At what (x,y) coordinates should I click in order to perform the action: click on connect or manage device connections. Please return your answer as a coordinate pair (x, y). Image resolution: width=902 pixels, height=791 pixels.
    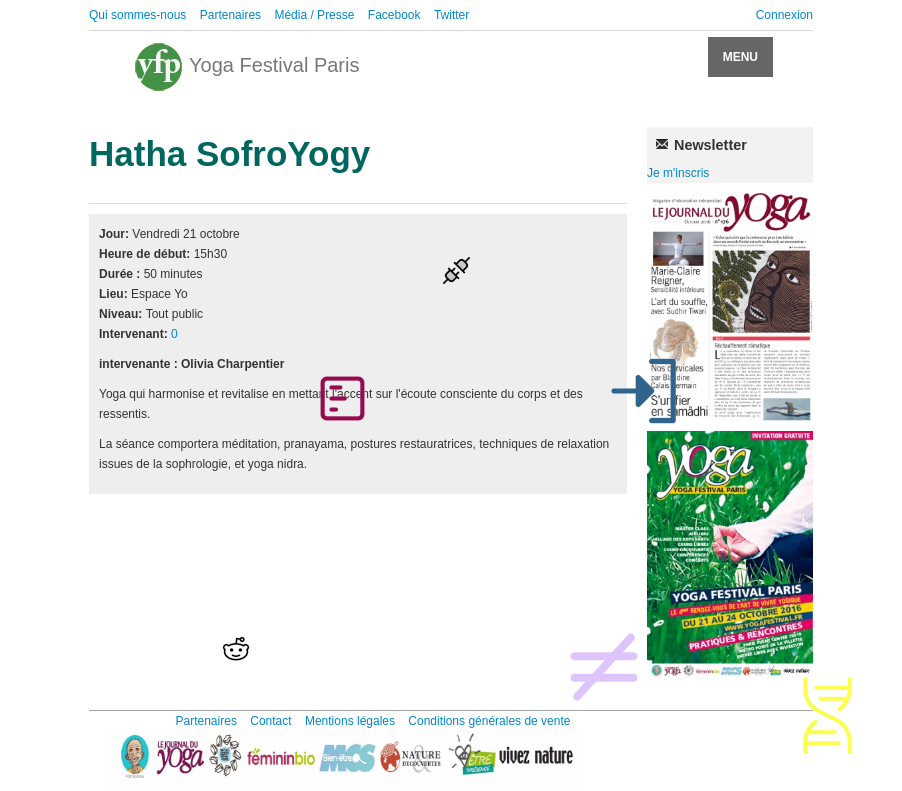
    Looking at the image, I should click on (456, 270).